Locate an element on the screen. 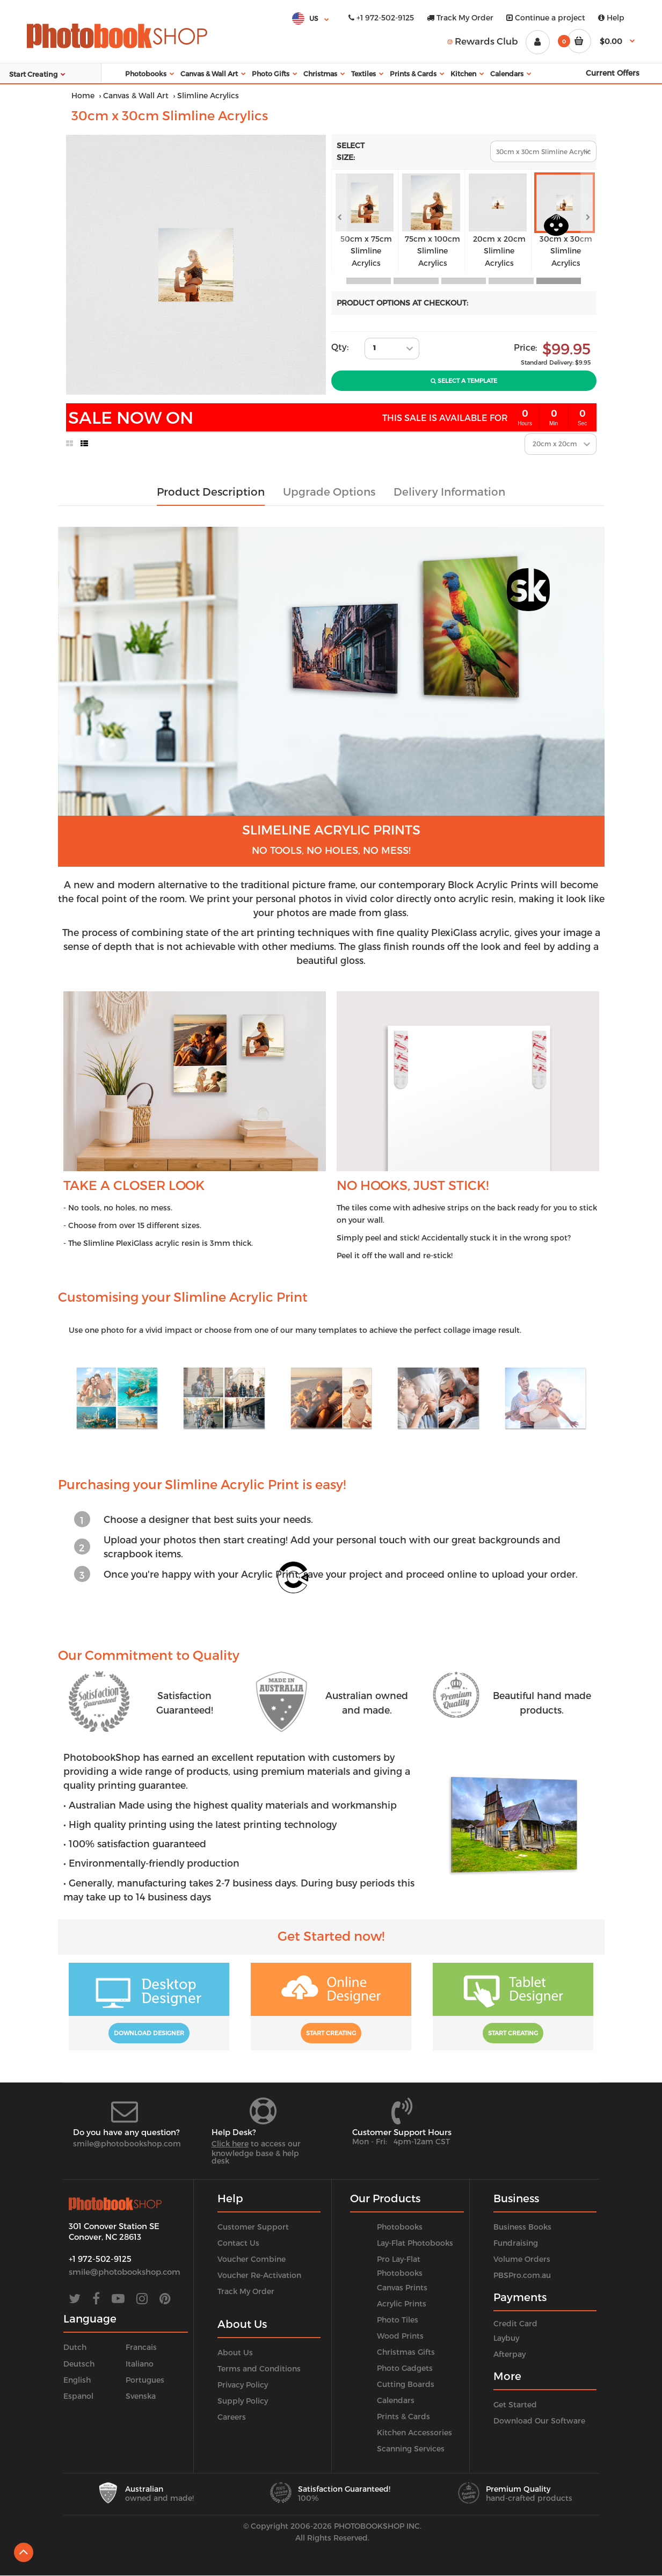 This screenshot has width=662, height=2576. open the Songkick app is located at coordinates (528, 590).